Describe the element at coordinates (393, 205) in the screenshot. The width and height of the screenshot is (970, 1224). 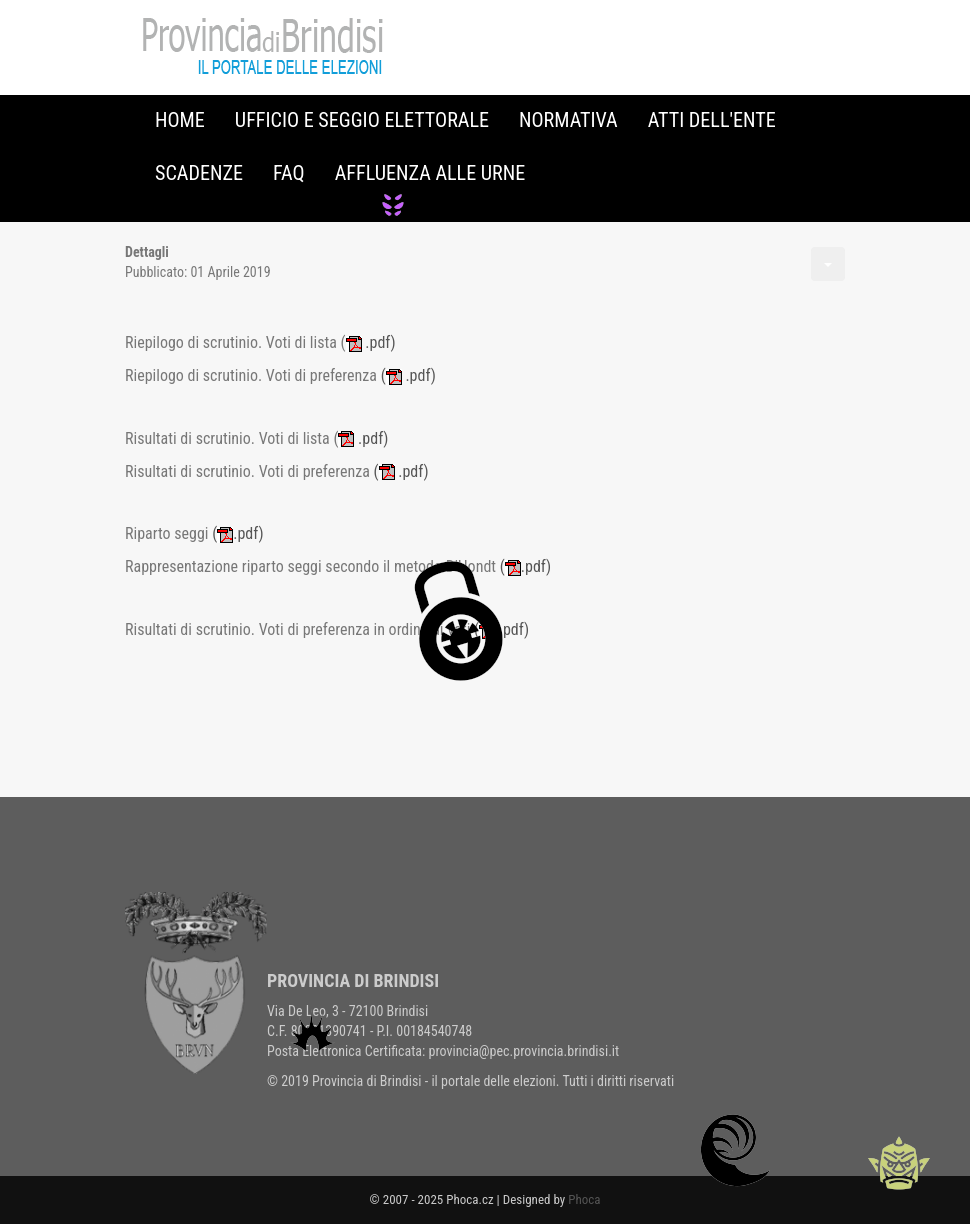
I see `activate hunter vision or tracking mode` at that location.